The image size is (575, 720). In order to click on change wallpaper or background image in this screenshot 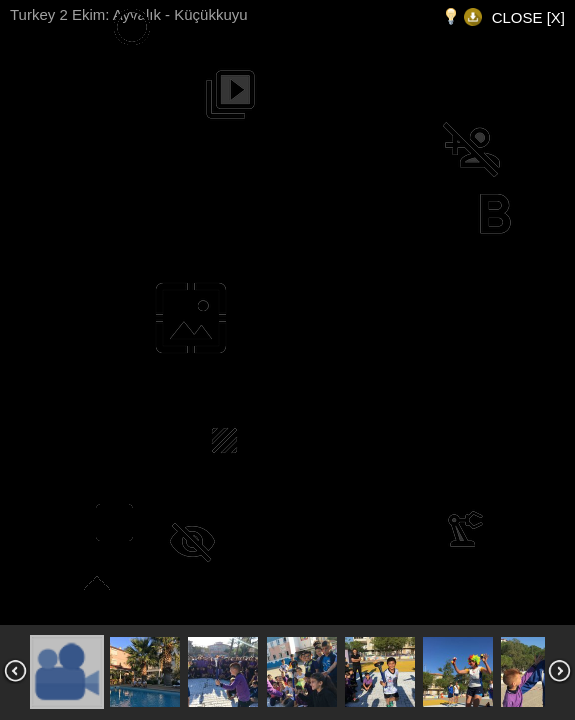, I will do `click(191, 318)`.